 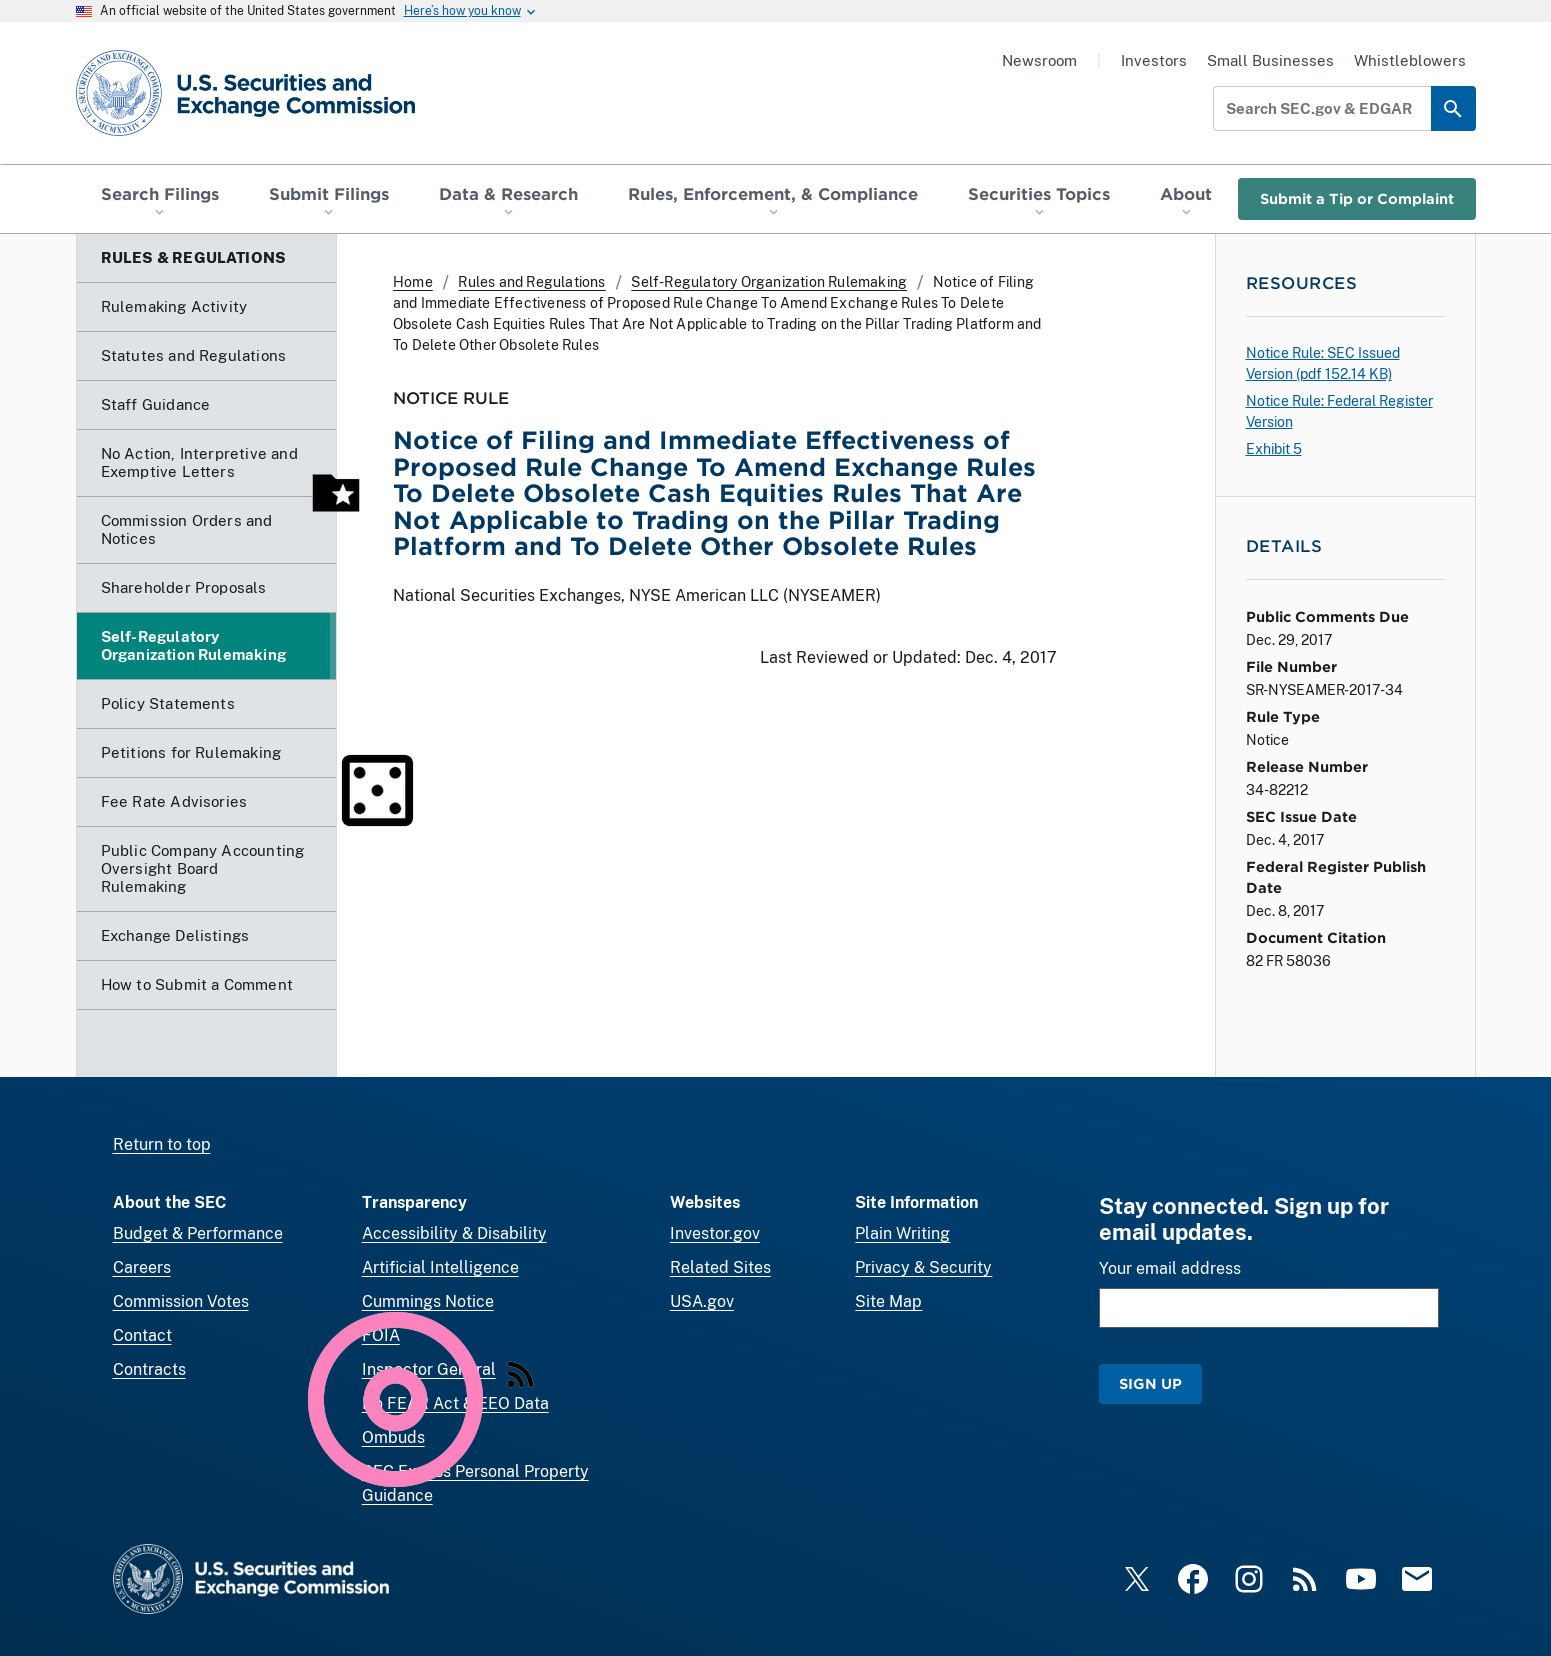 What do you see at coordinates (521, 1374) in the screenshot?
I see `subscribe to RSS feed updates` at bounding box center [521, 1374].